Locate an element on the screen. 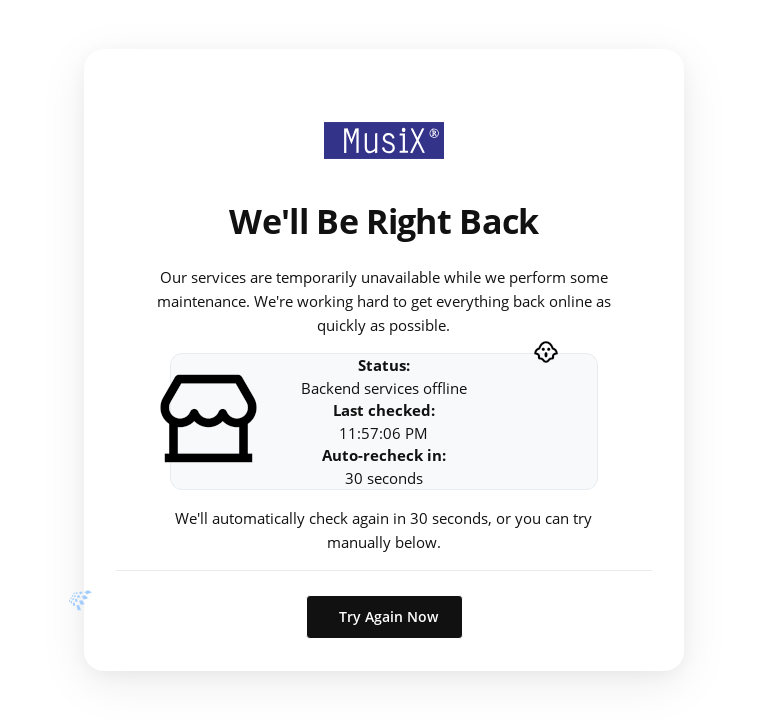 Image resolution: width=768 pixels, height=720 pixels. visit the online store is located at coordinates (208, 418).